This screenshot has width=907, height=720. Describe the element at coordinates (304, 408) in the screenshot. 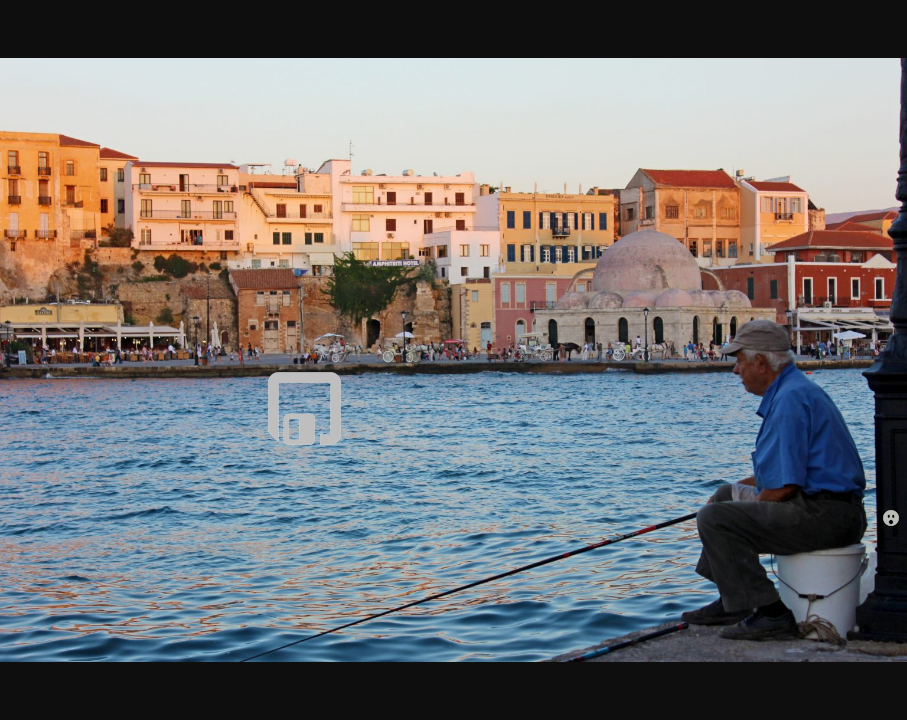

I see `save current file or document` at that location.